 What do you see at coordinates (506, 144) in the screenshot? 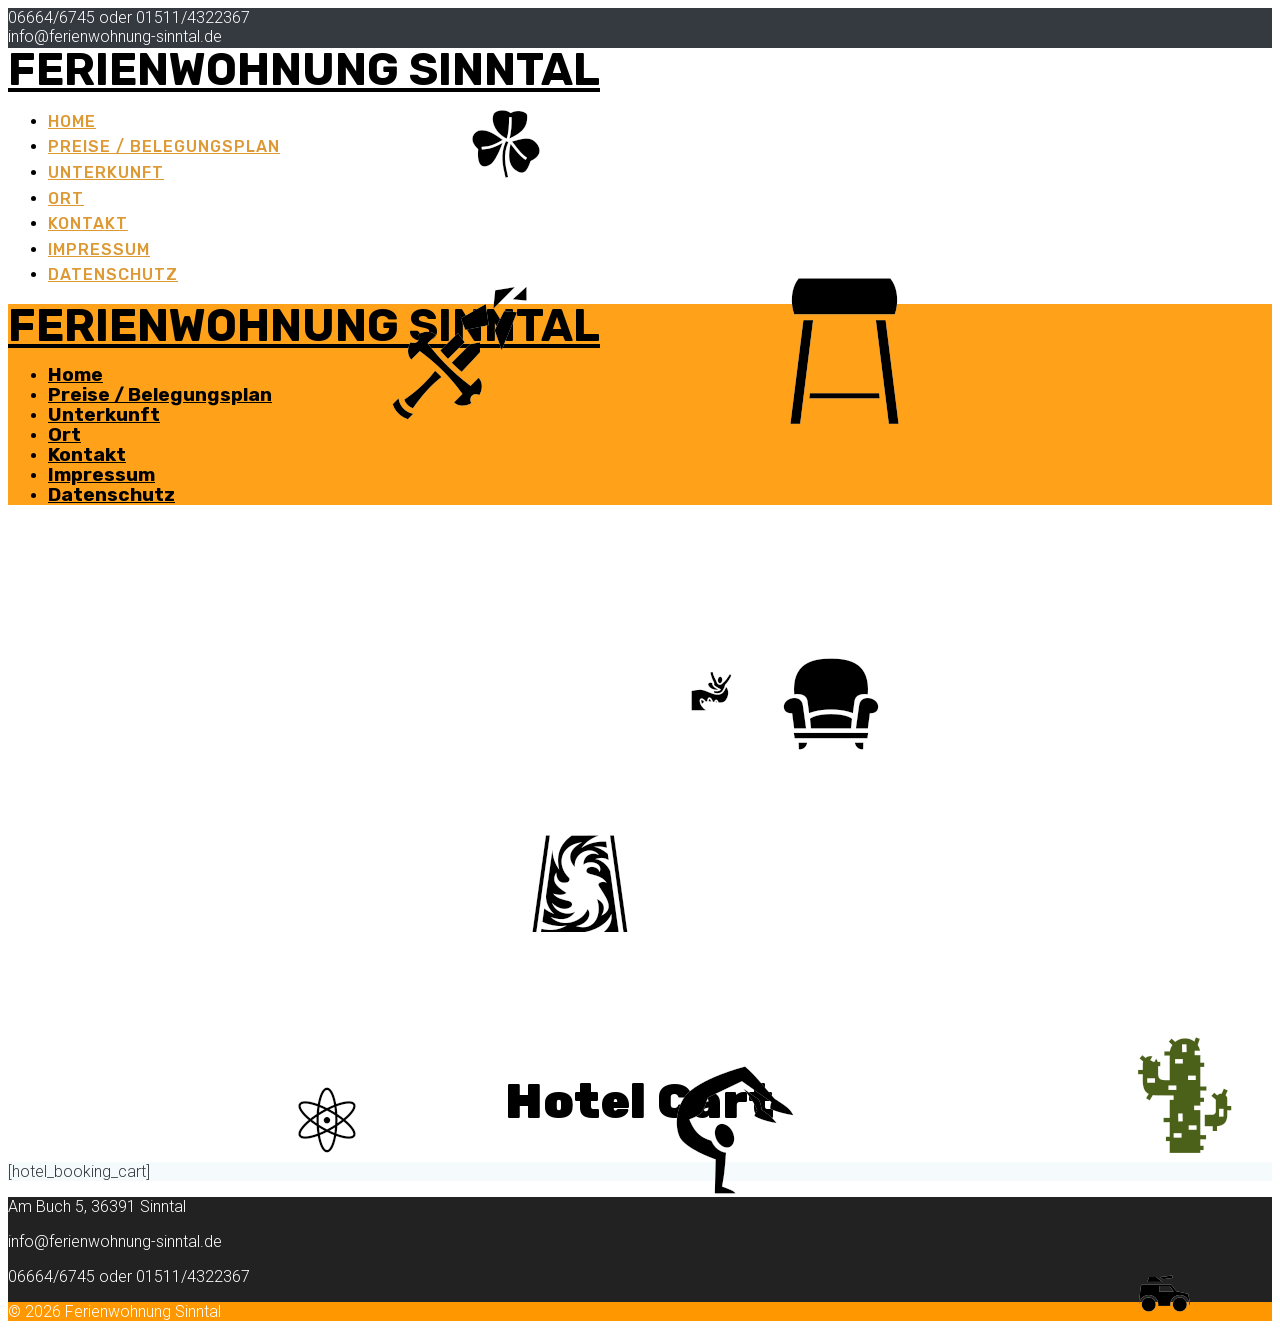
I see `indicates Irish or St. Patrick's Day themed content` at bounding box center [506, 144].